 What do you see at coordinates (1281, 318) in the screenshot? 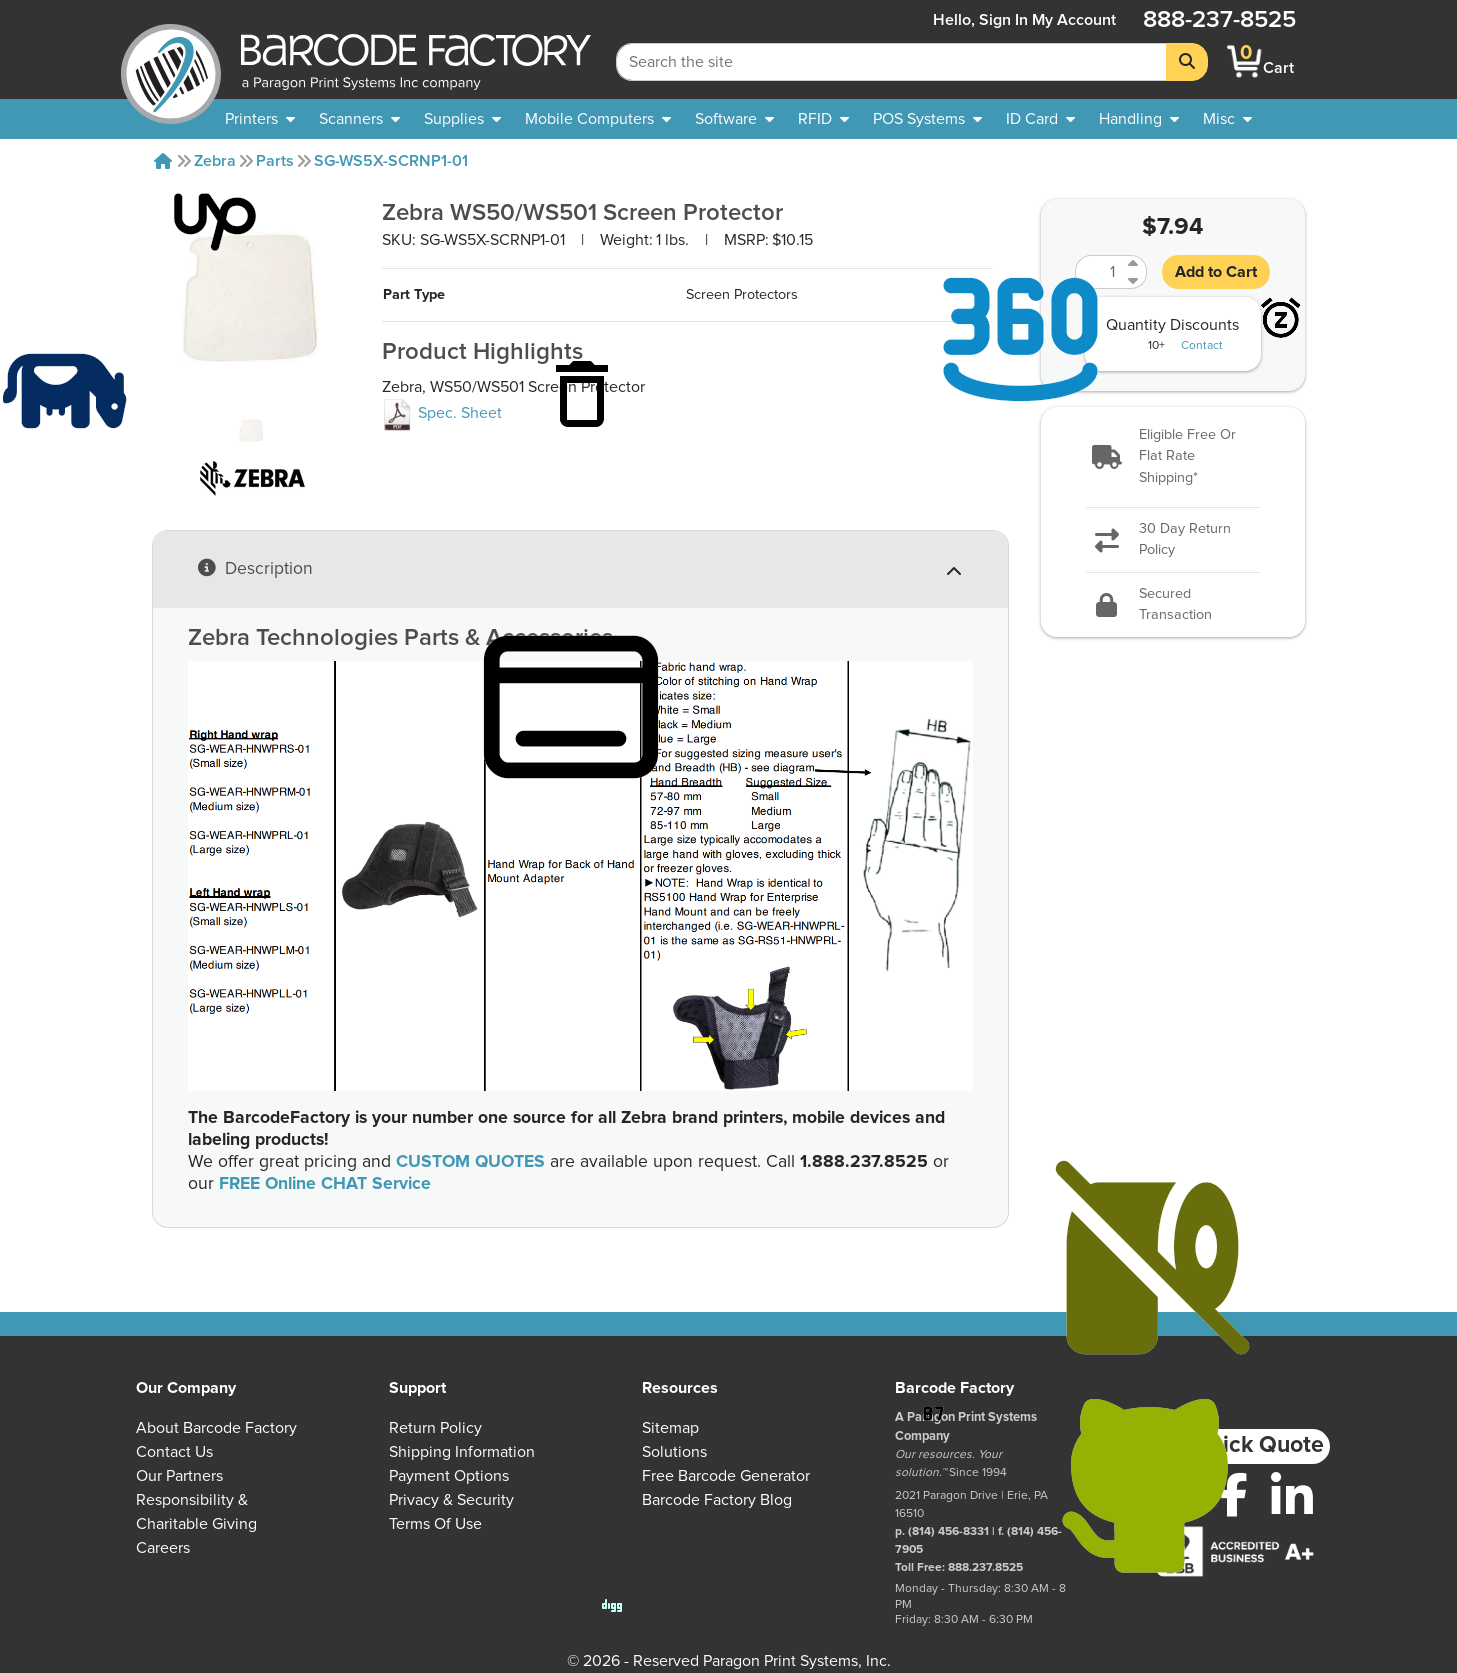
I see `snooze an alarm or reminder` at bounding box center [1281, 318].